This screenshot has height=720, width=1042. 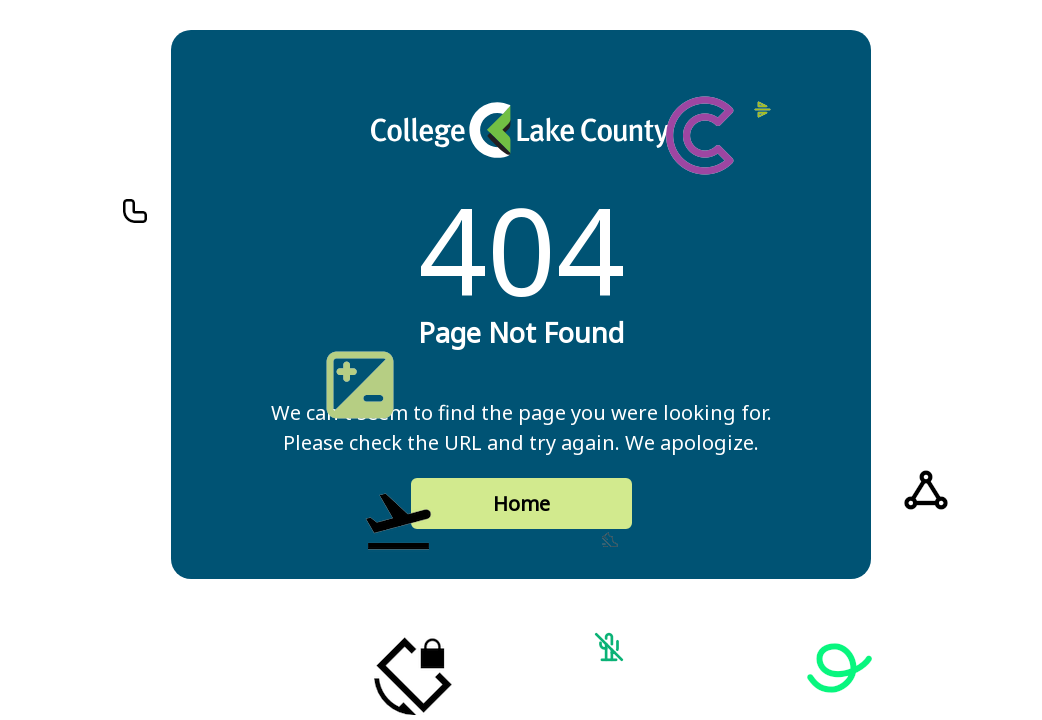 What do you see at coordinates (135, 211) in the screenshot?
I see `join or merge elements with rounded corners` at bounding box center [135, 211].